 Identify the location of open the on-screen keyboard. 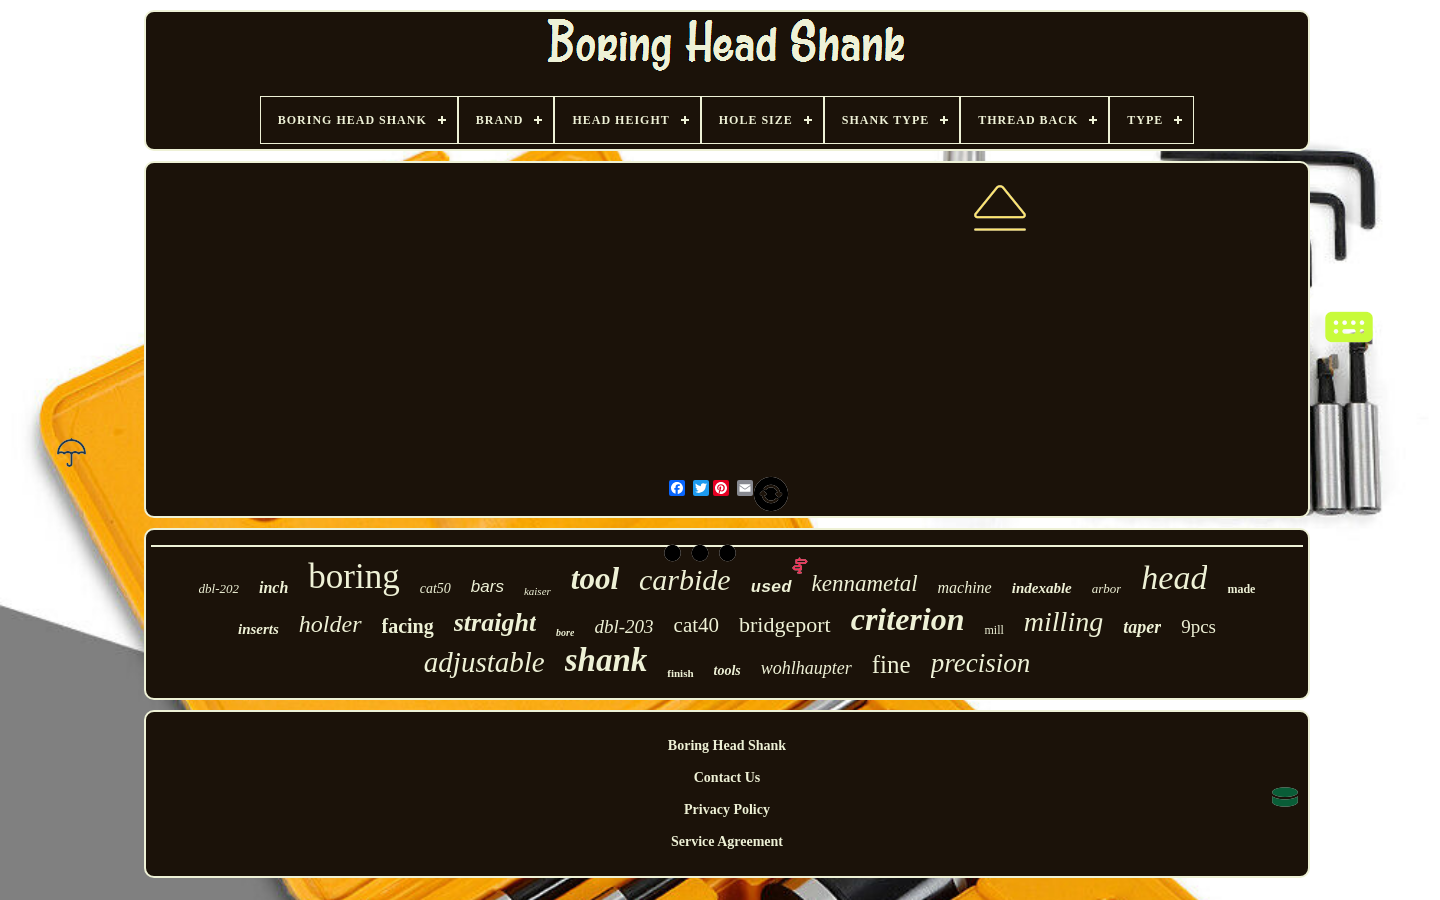
(1349, 327).